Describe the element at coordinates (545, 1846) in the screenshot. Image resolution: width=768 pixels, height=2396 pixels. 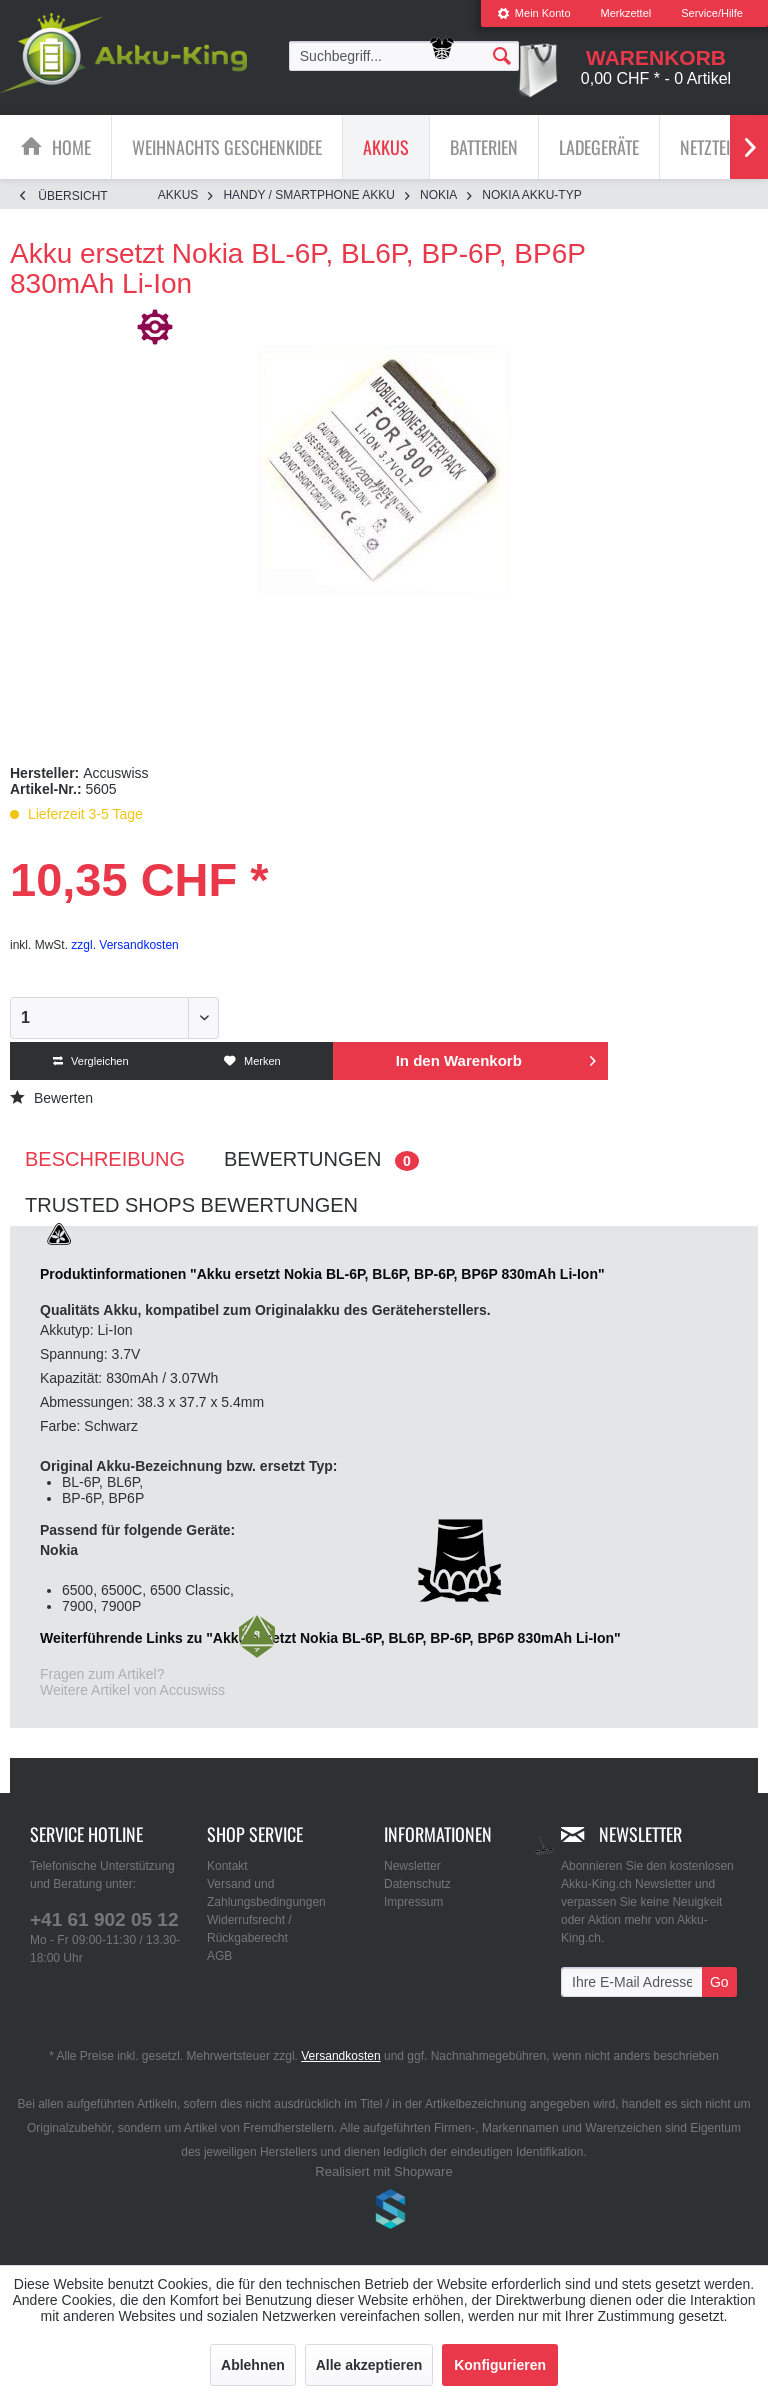
I see `access gardening tools or yard work features` at that location.